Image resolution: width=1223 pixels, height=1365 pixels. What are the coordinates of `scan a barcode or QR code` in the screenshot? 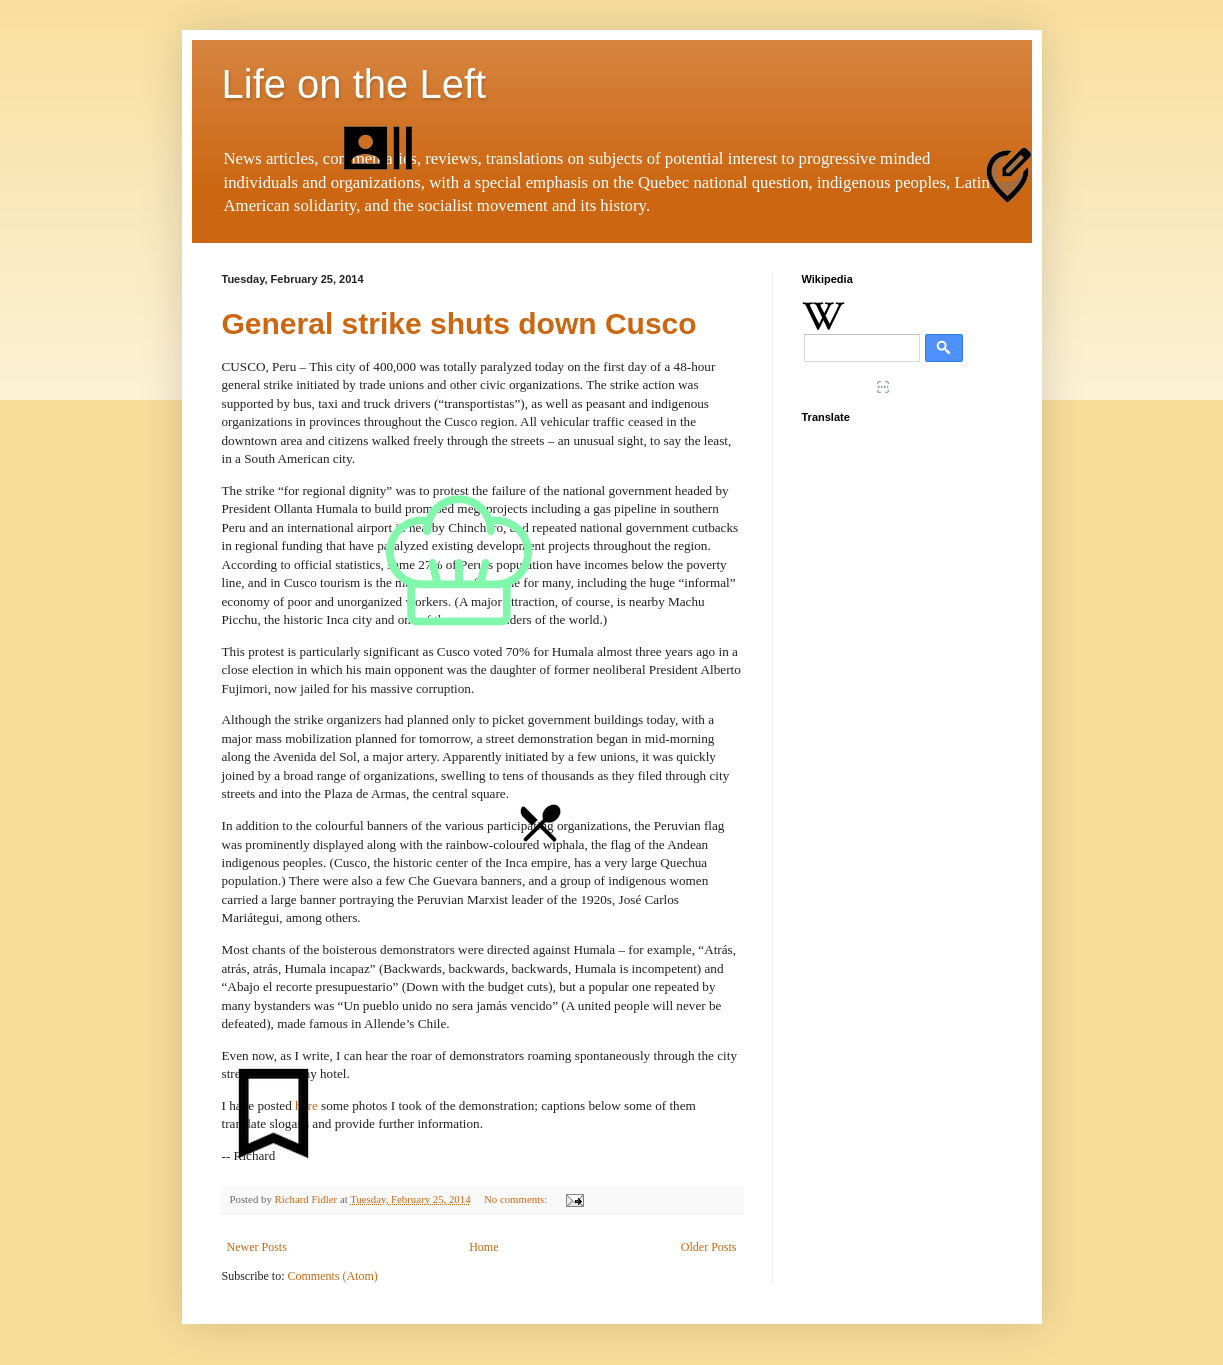 It's located at (883, 387).